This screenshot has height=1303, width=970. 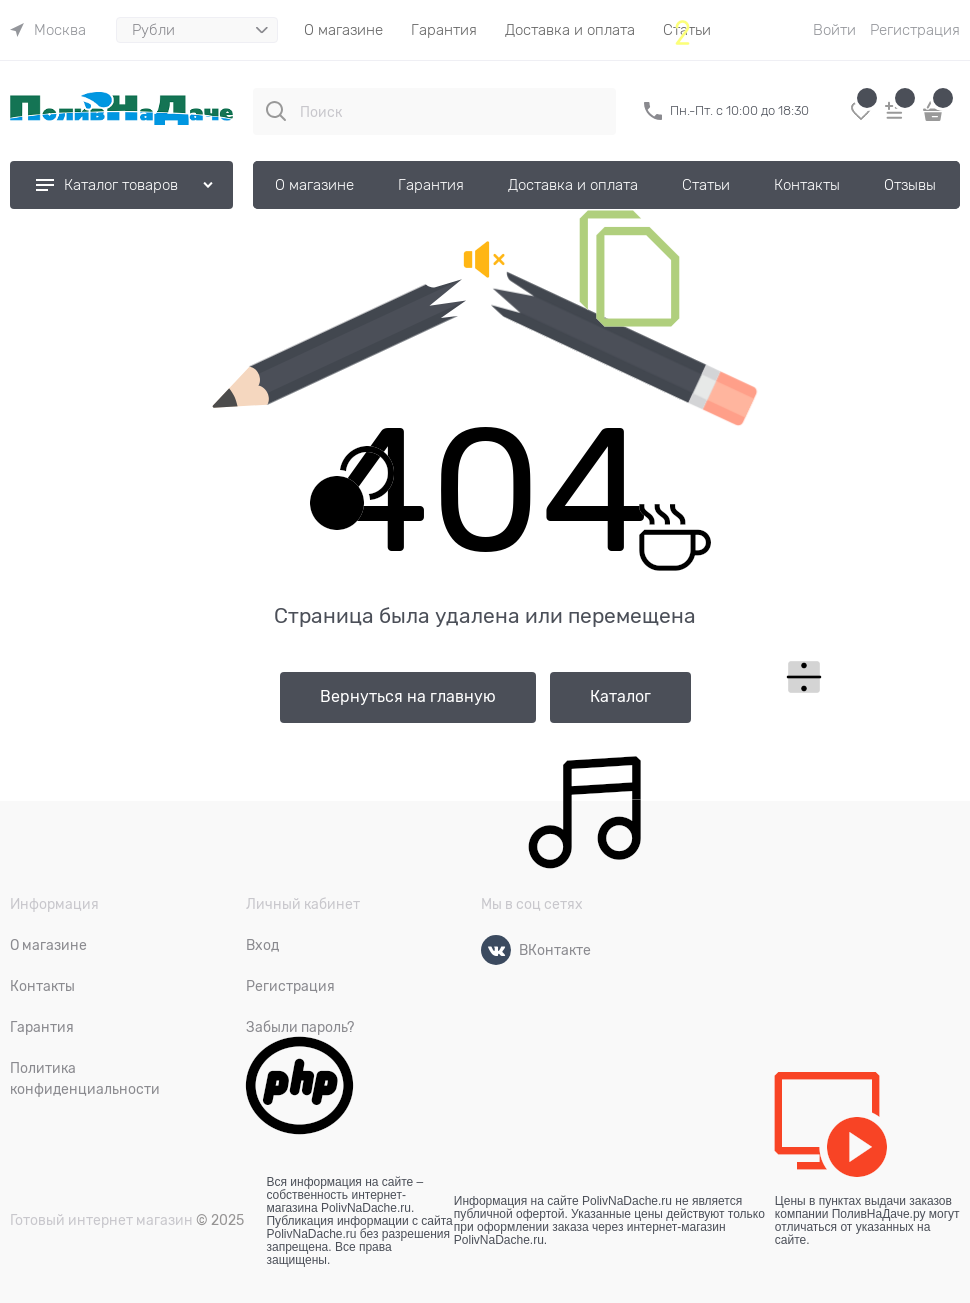 I want to click on indicates step 2 in a multi-step process, so click(x=682, y=32).